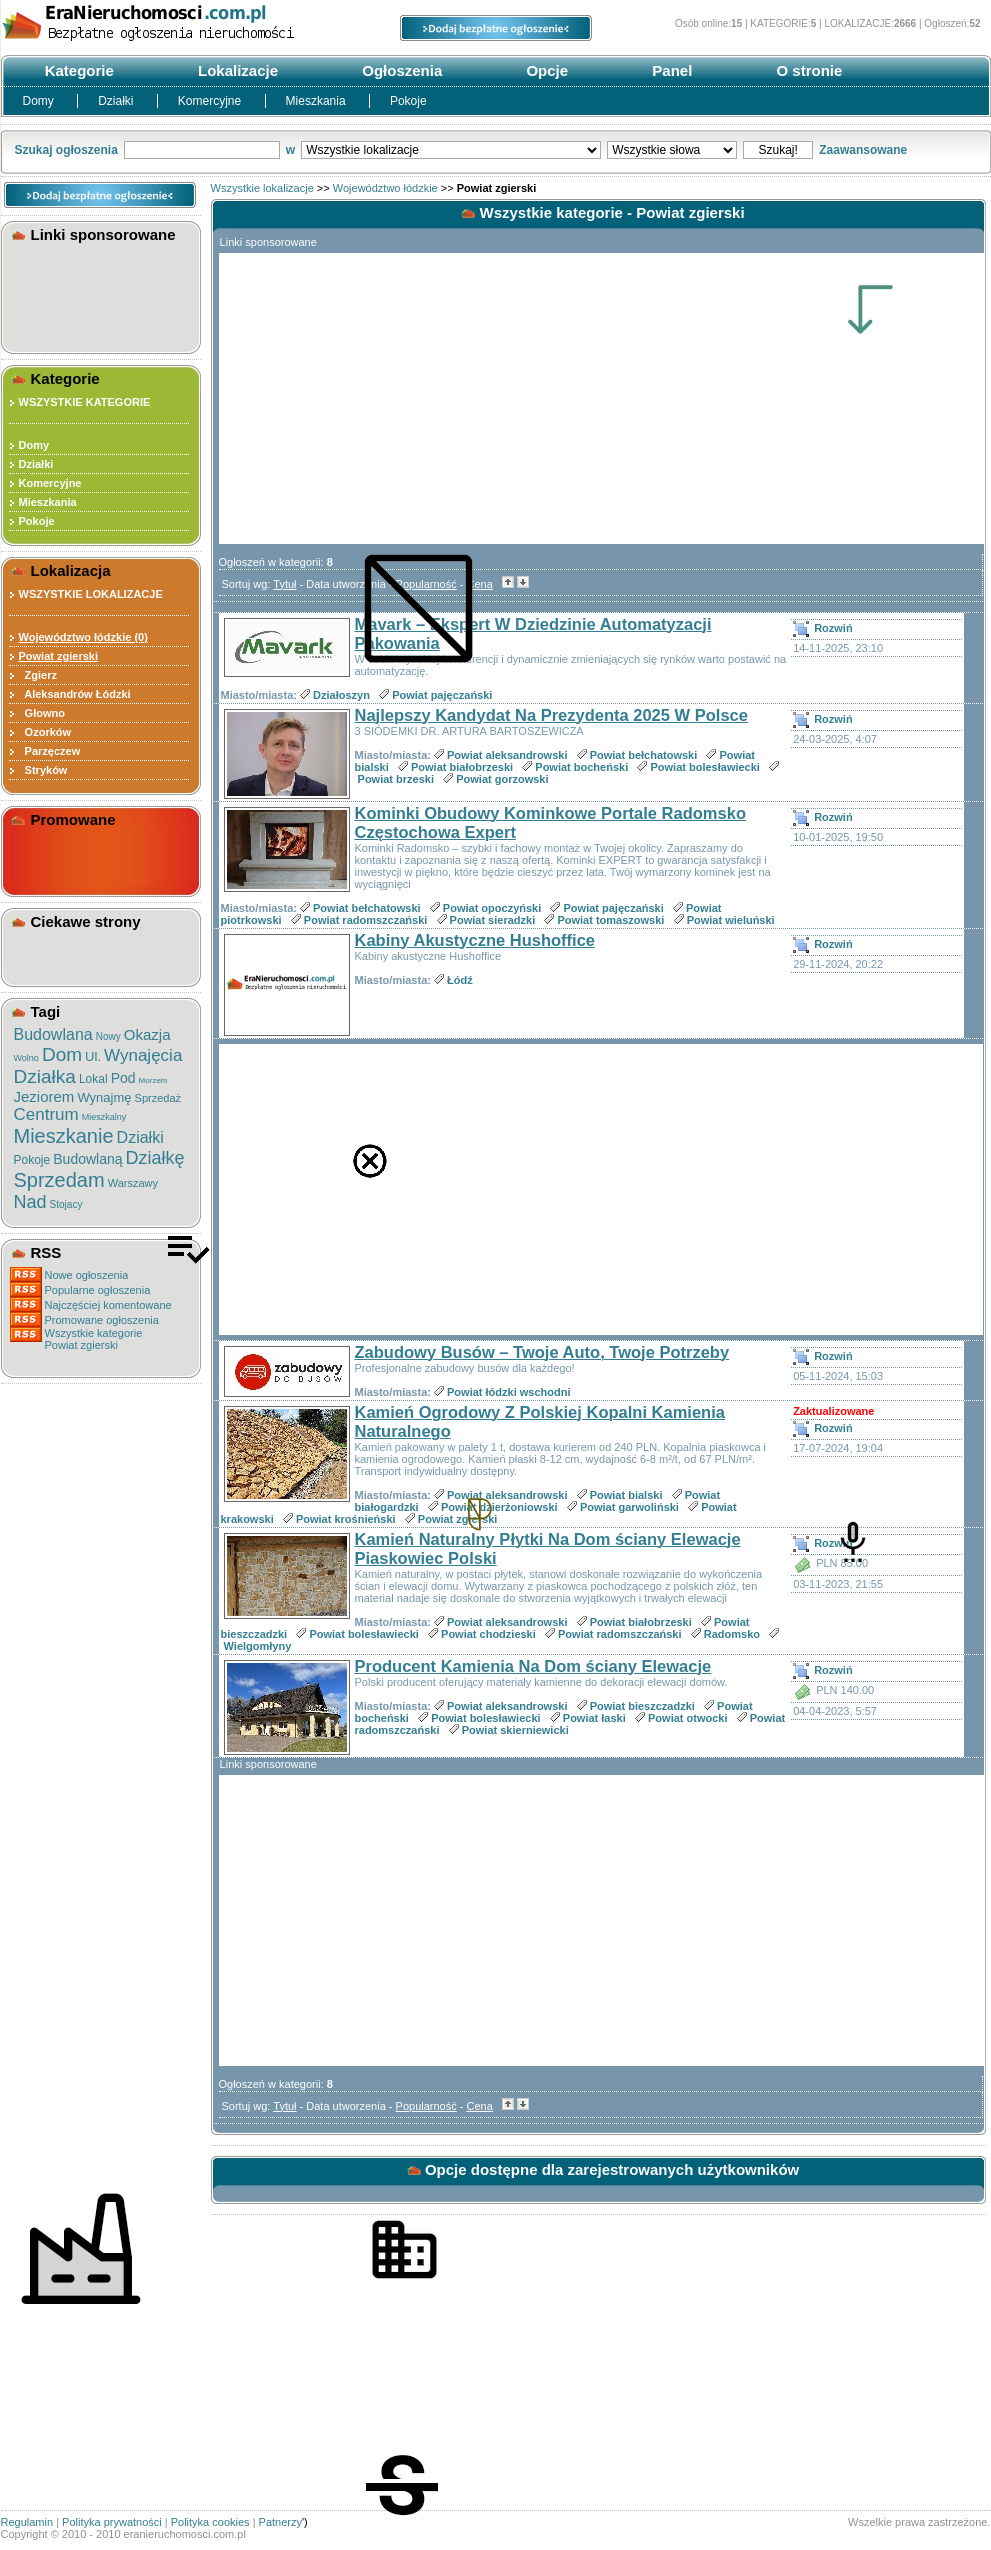 This screenshot has width=991, height=2550. I want to click on placeholder for missing or unavailable image content, so click(418, 608).